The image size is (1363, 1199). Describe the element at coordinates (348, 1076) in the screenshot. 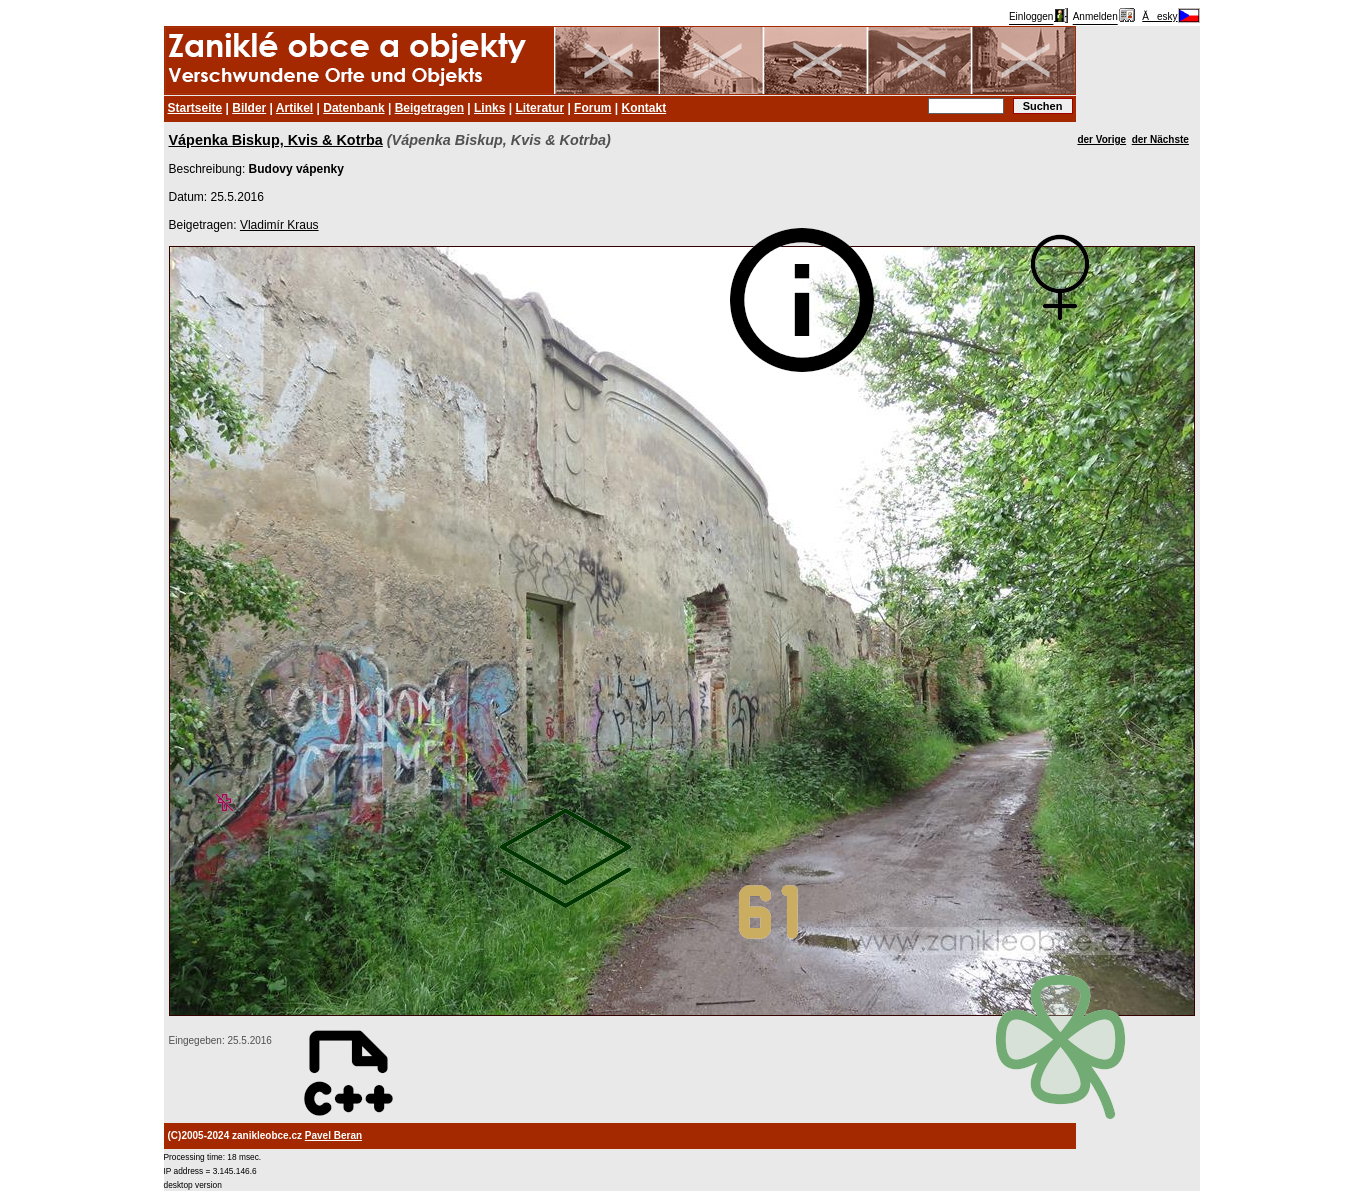

I see `a C++ source code file` at that location.